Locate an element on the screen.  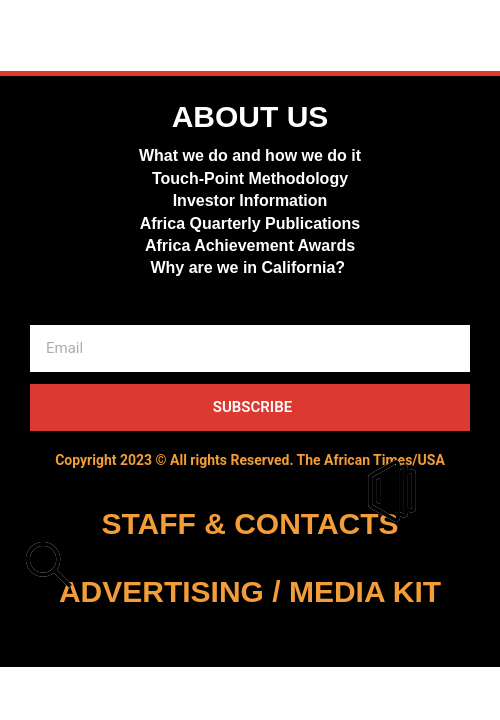
sistrix SEO tool logo is located at coordinates (49, 565).